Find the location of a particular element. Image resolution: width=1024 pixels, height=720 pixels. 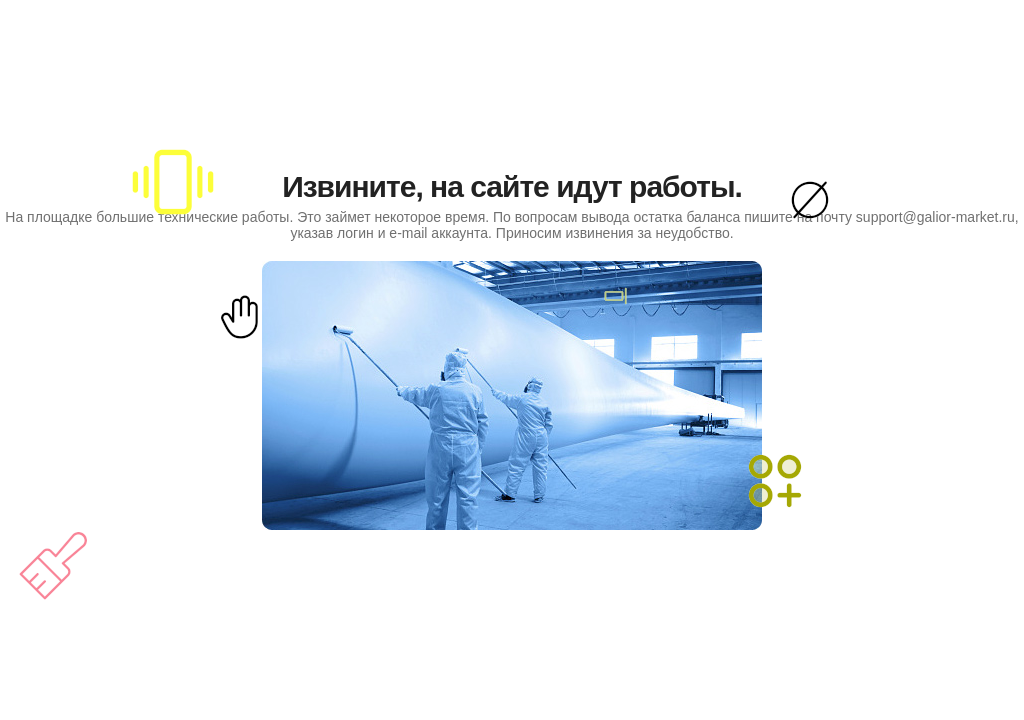

align content to the right is located at coordinates (616, 296).